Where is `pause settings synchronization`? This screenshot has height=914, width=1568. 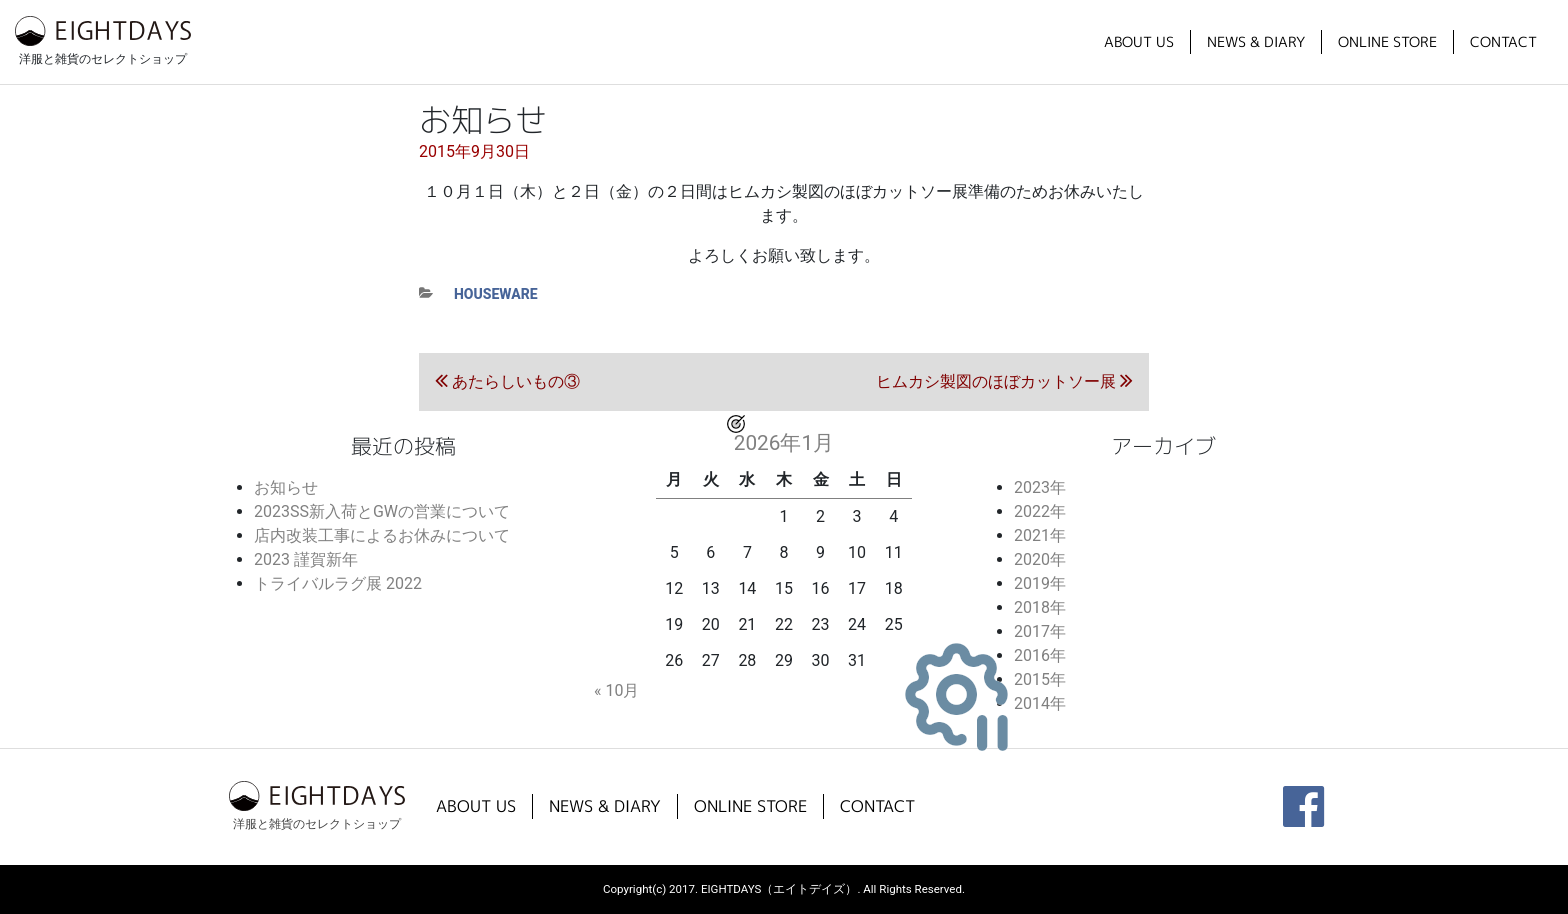 pause settings synchronization is located at coordinates (956, 694).